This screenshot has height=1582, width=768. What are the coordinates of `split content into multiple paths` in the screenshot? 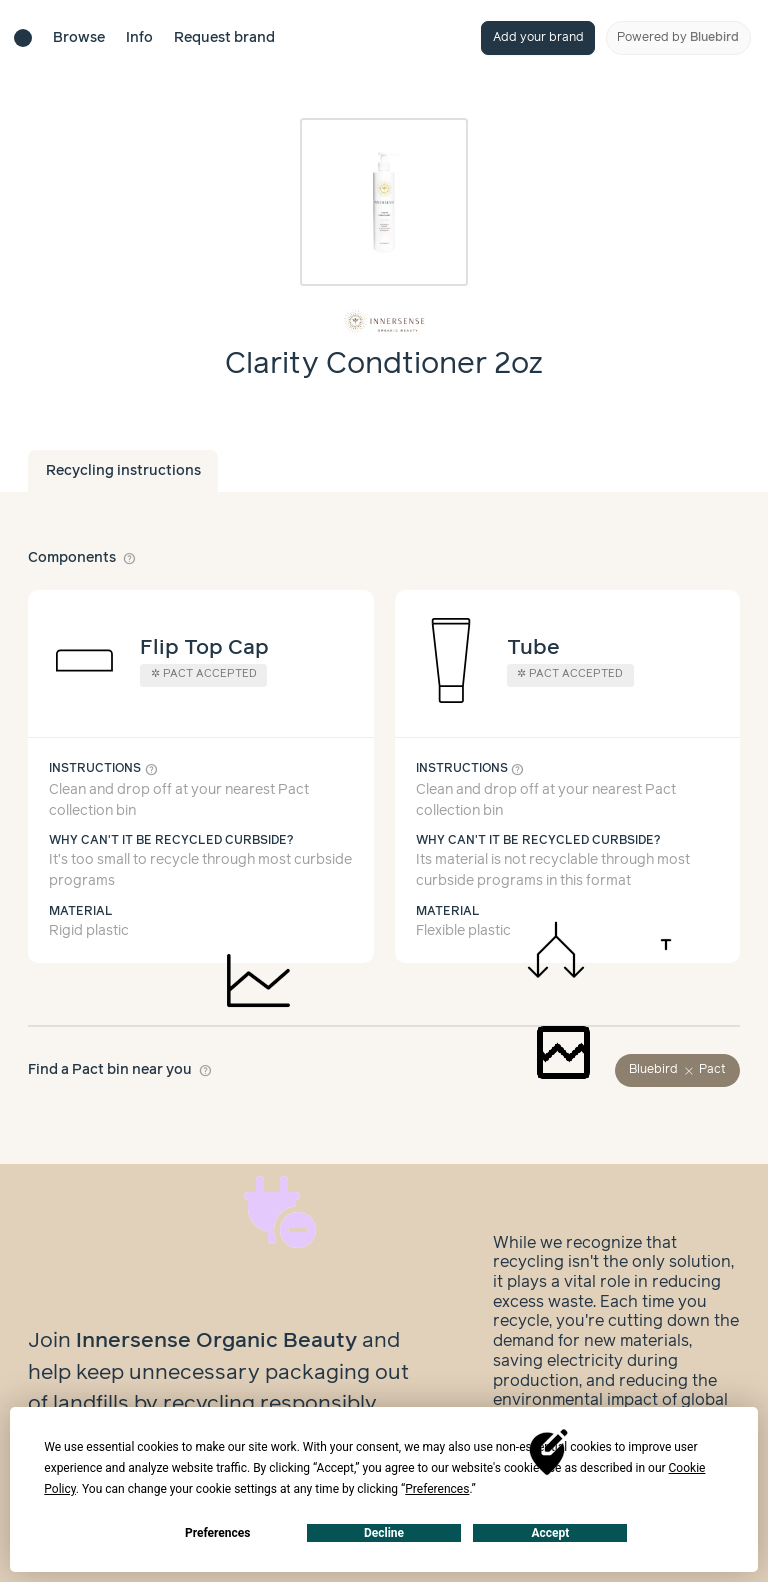 It's located at (556, 952).